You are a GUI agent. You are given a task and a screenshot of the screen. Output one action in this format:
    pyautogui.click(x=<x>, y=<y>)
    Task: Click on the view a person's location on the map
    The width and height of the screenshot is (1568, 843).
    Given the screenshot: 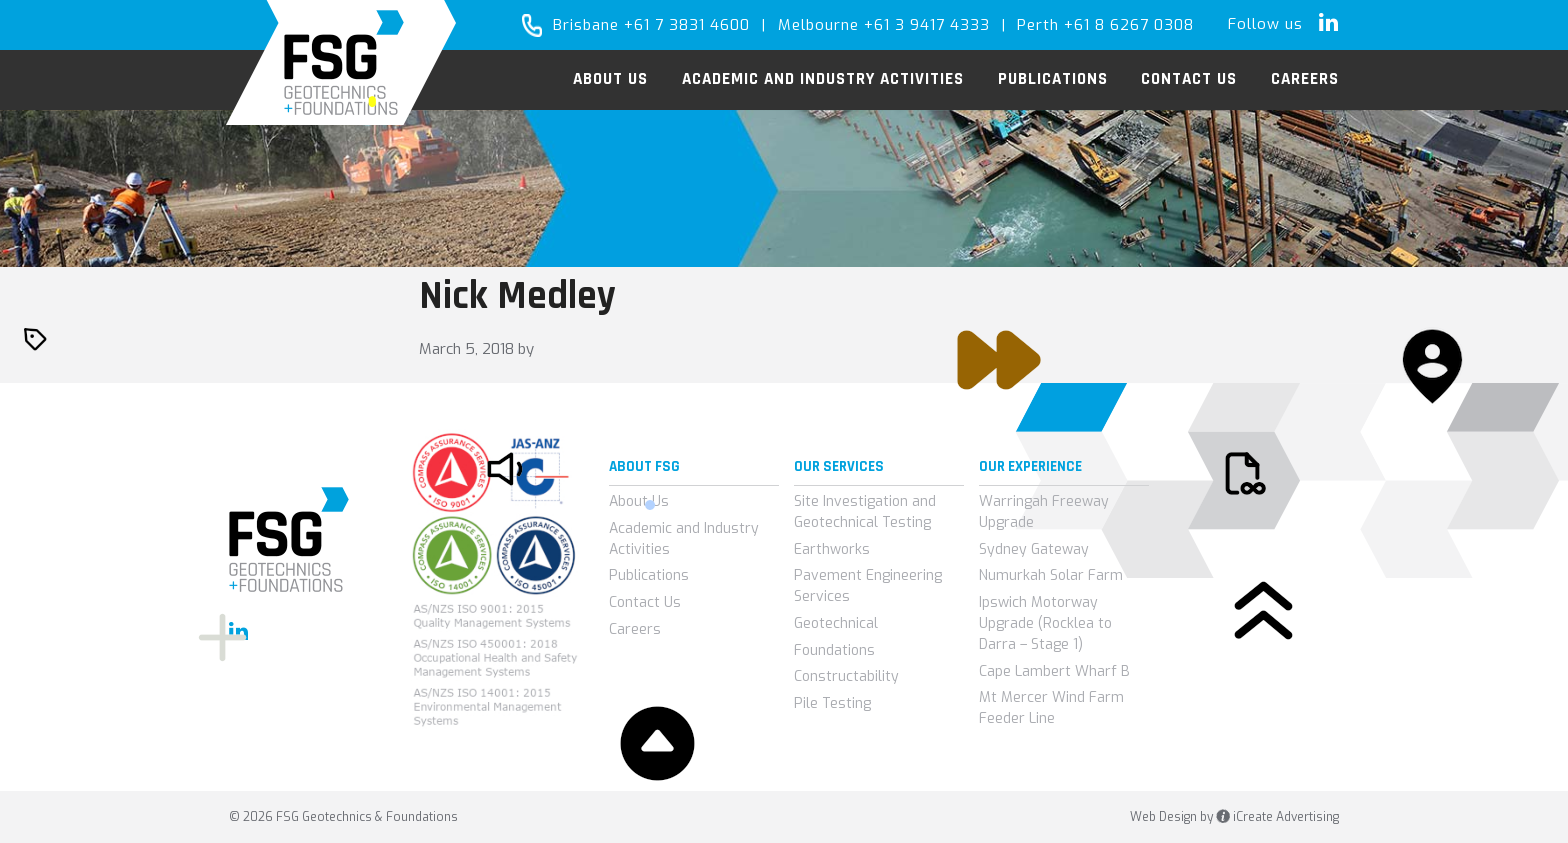 What is the action you would take?
    pyautogui.click(x=1432, y=366)
    